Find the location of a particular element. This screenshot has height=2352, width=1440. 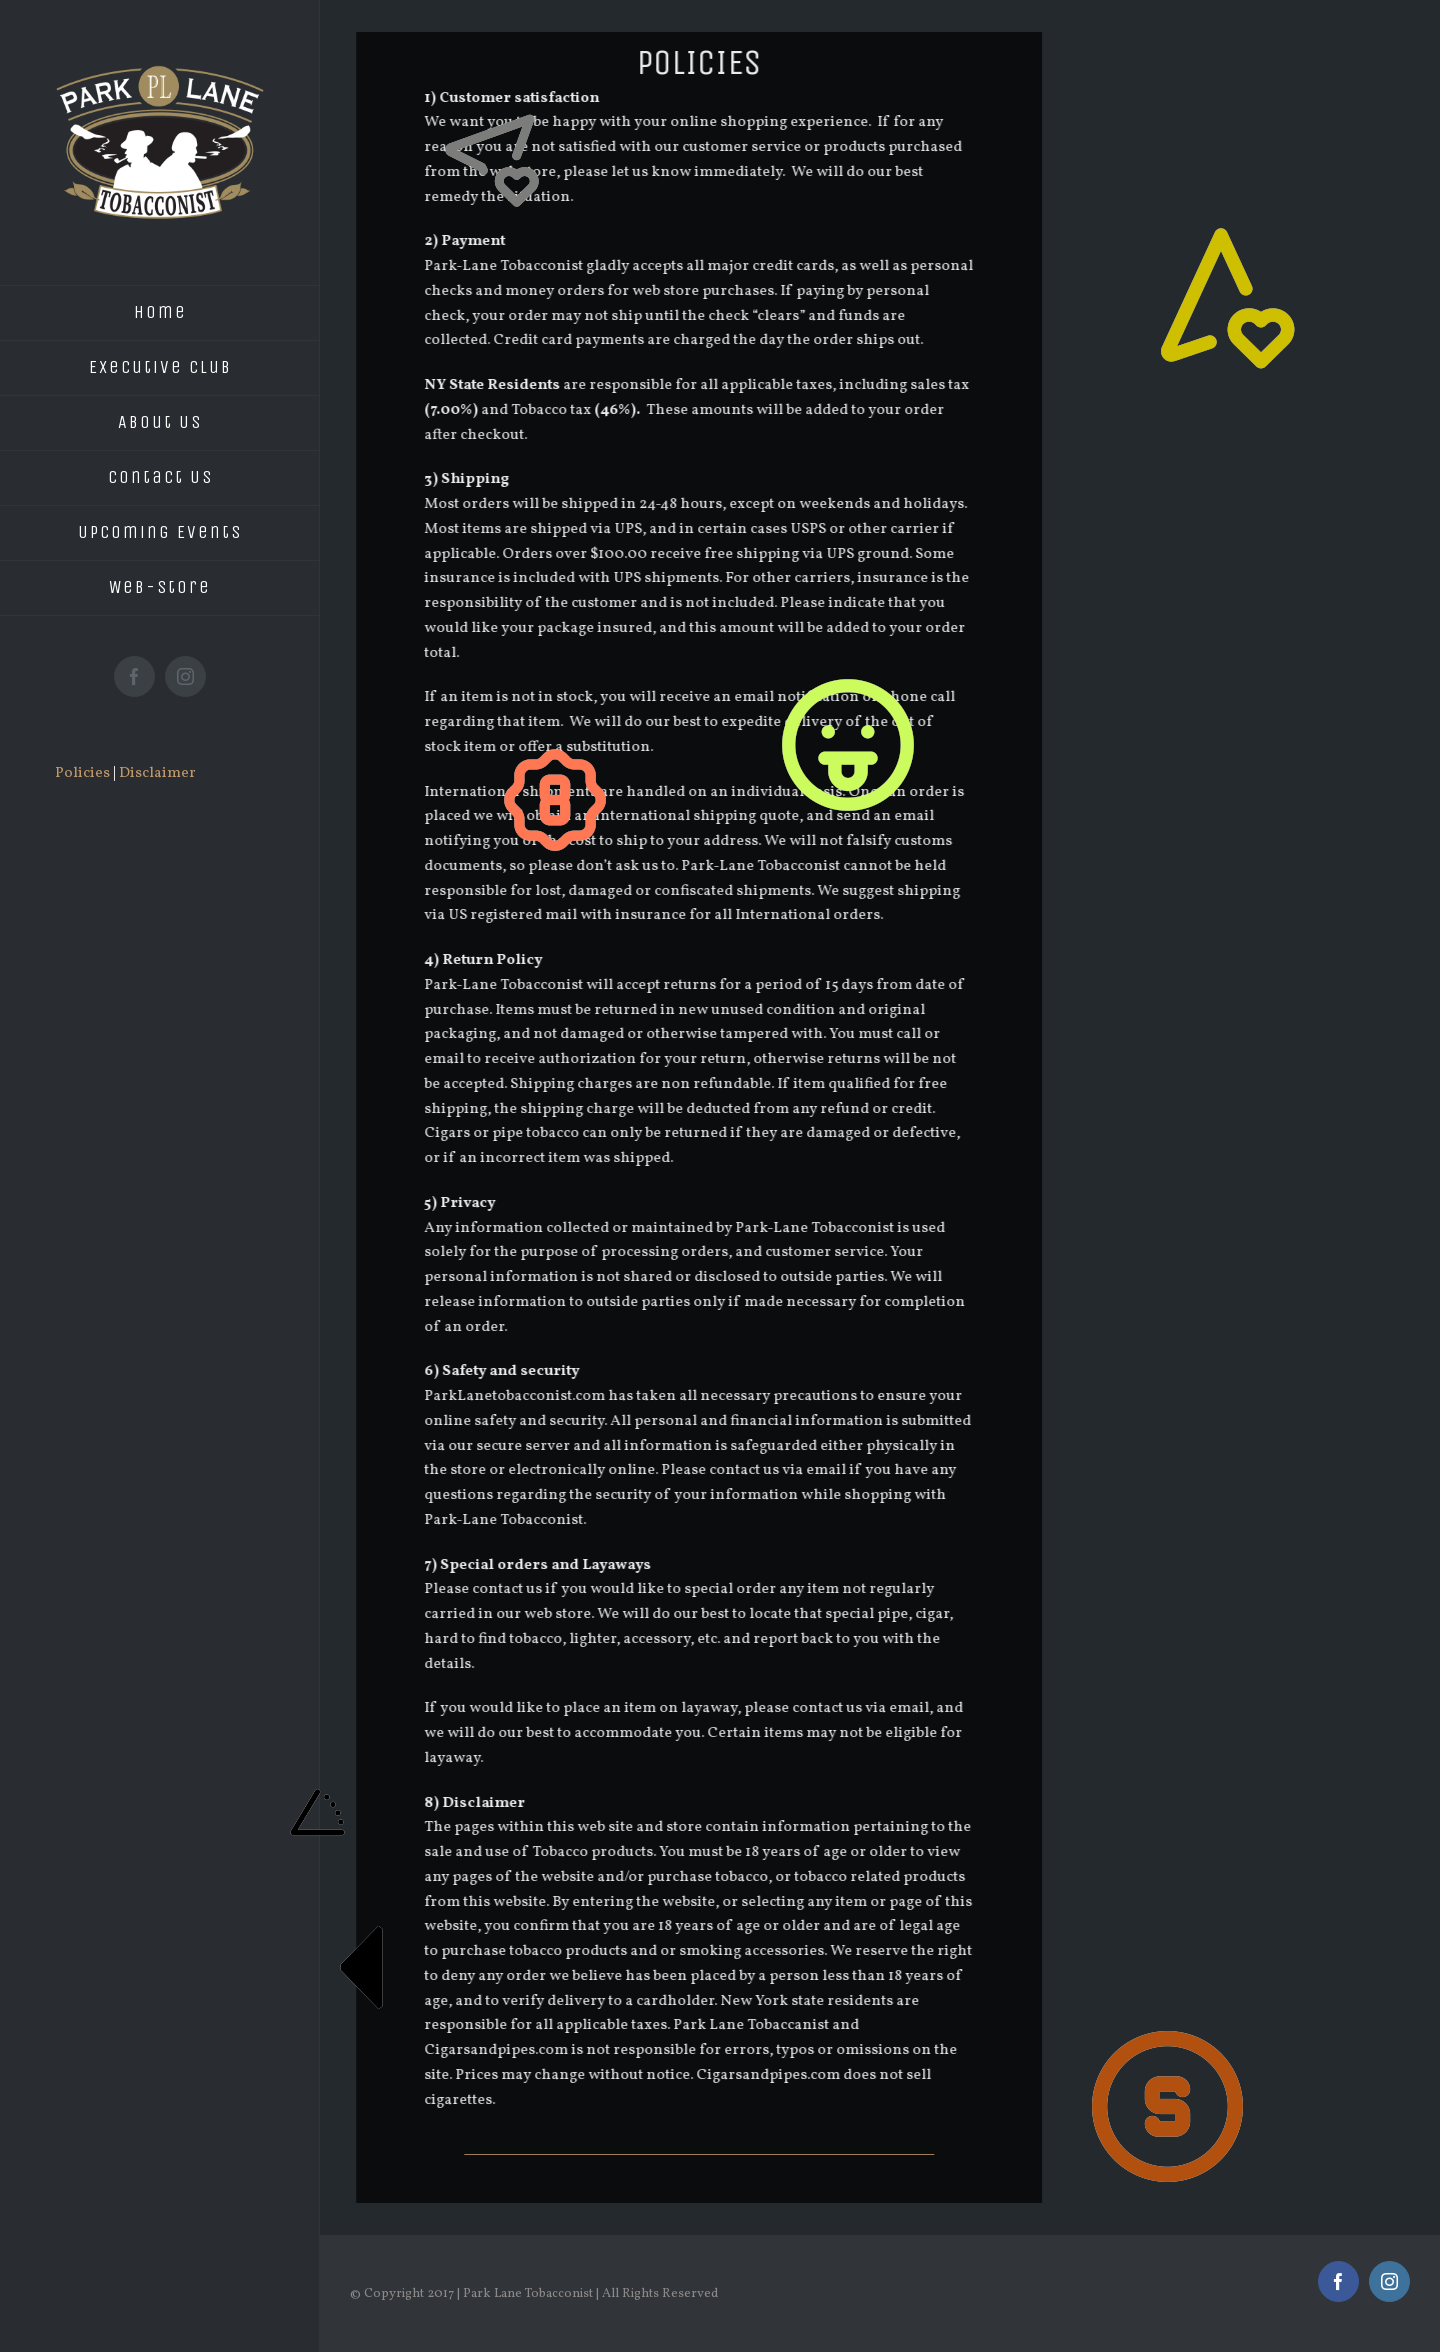

add a playful or silly reaction is located at coordinates (848, 745).